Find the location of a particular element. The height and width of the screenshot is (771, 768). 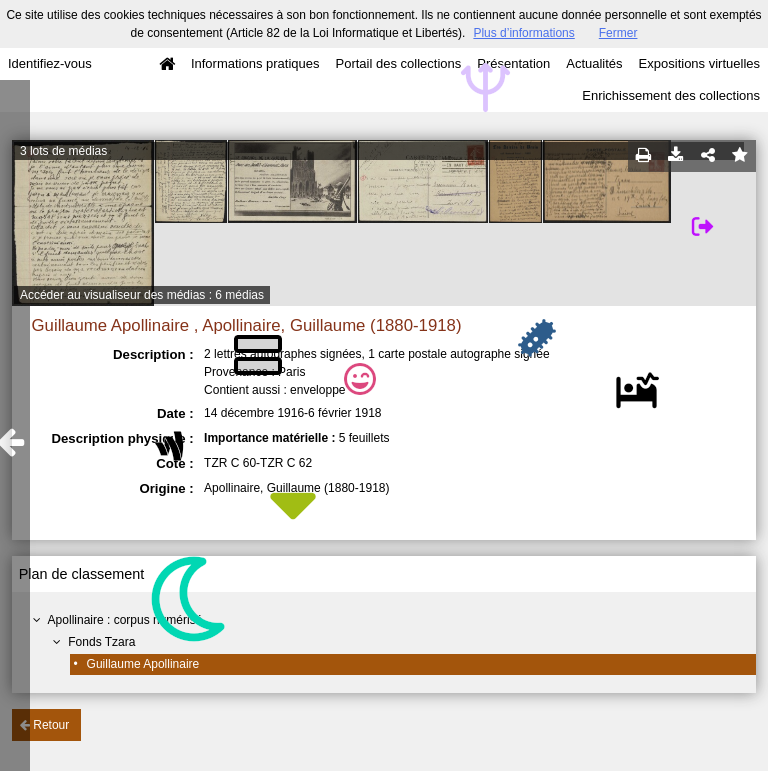

access google wallet for payments is located at coordinates (169, 446).